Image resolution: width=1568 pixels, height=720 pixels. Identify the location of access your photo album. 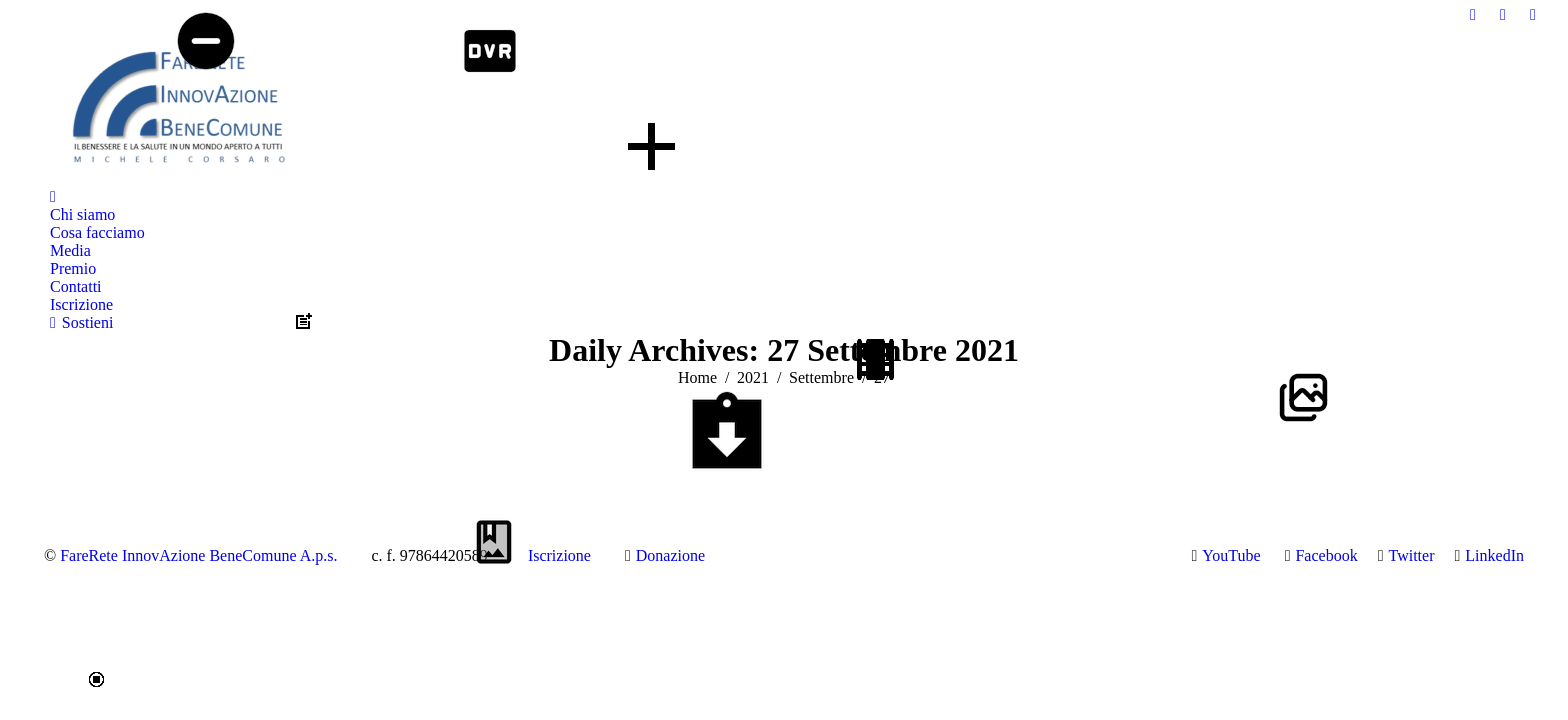
(494, 542).